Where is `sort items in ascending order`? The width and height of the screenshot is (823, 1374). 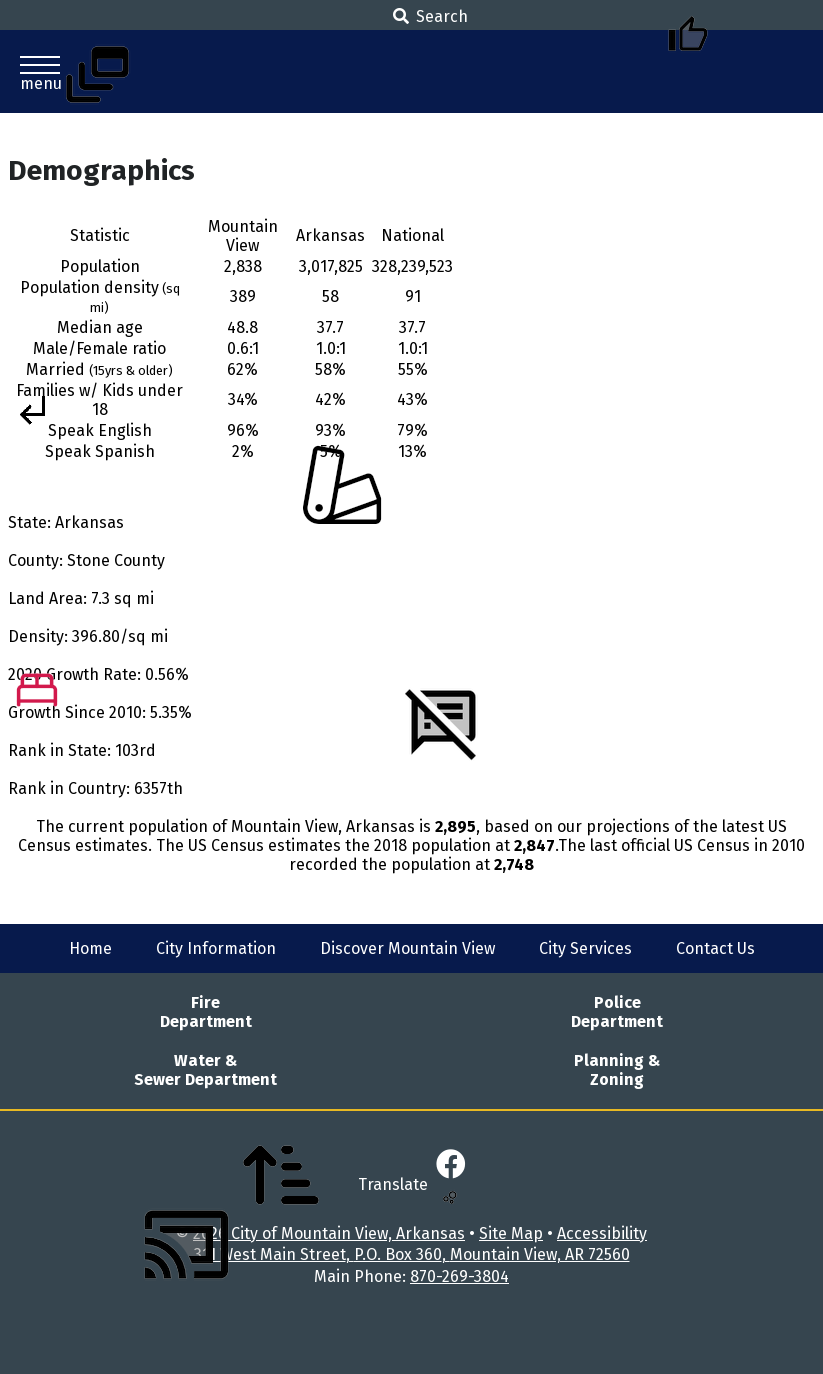 sort items in ascending order is located at coordinates (281, 1175).